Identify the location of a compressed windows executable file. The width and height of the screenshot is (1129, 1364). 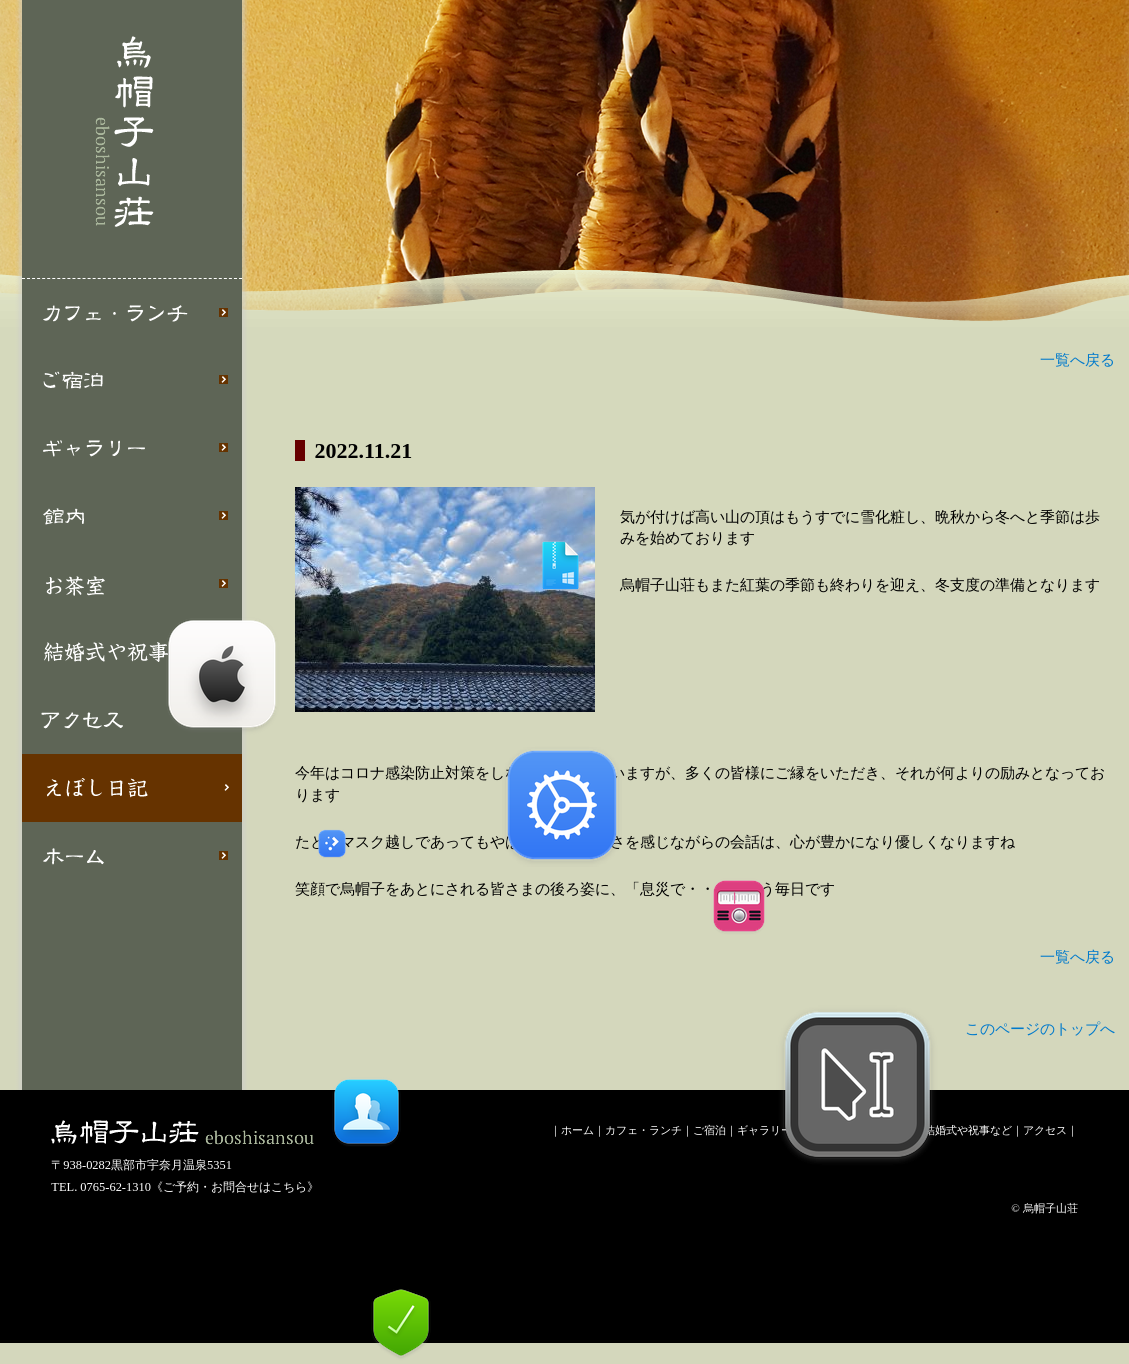
(560, 566).